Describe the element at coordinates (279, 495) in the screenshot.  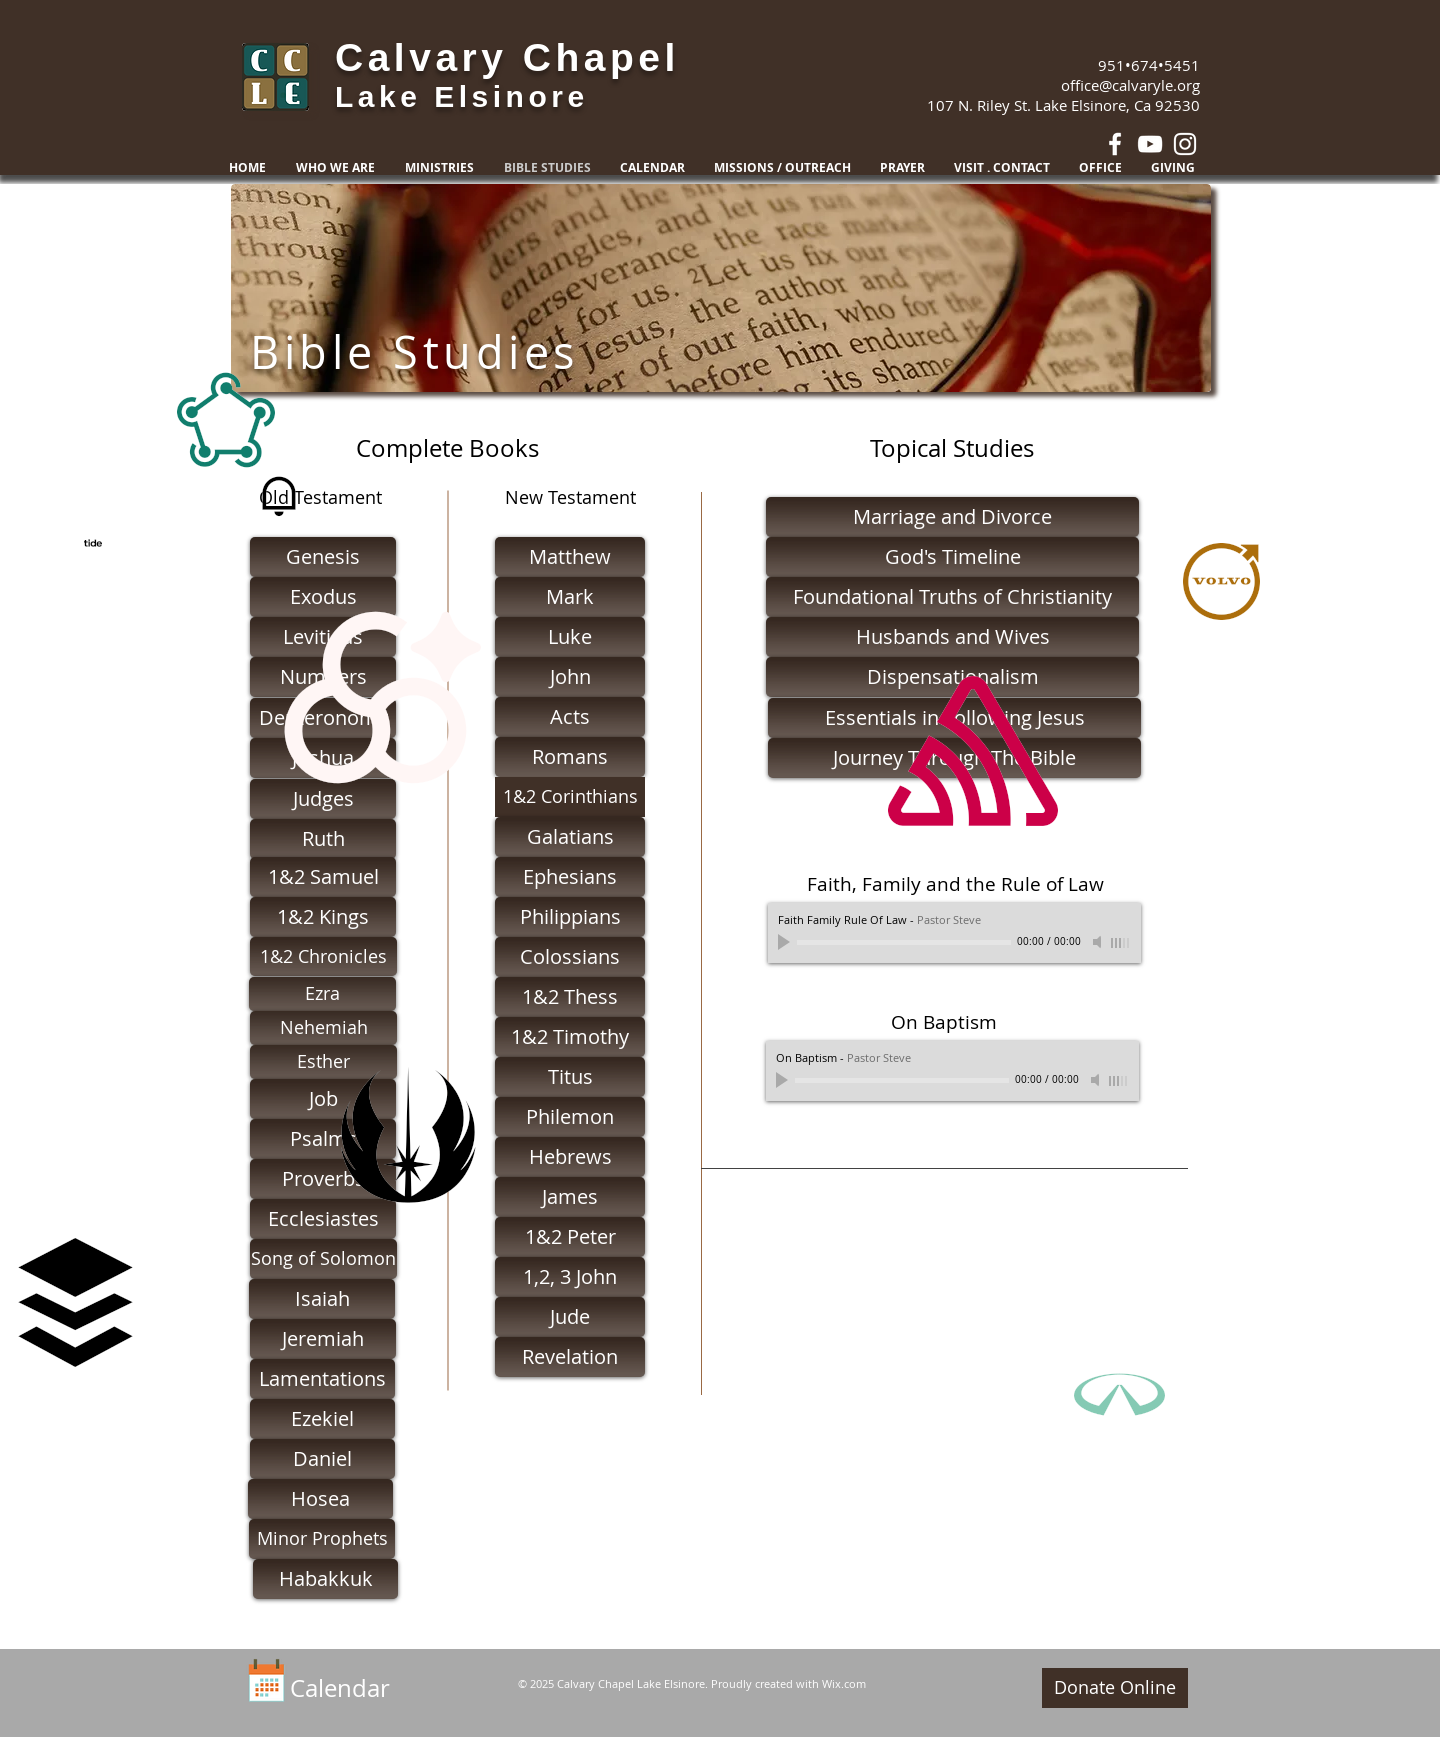
I see `view notifications` at that location.